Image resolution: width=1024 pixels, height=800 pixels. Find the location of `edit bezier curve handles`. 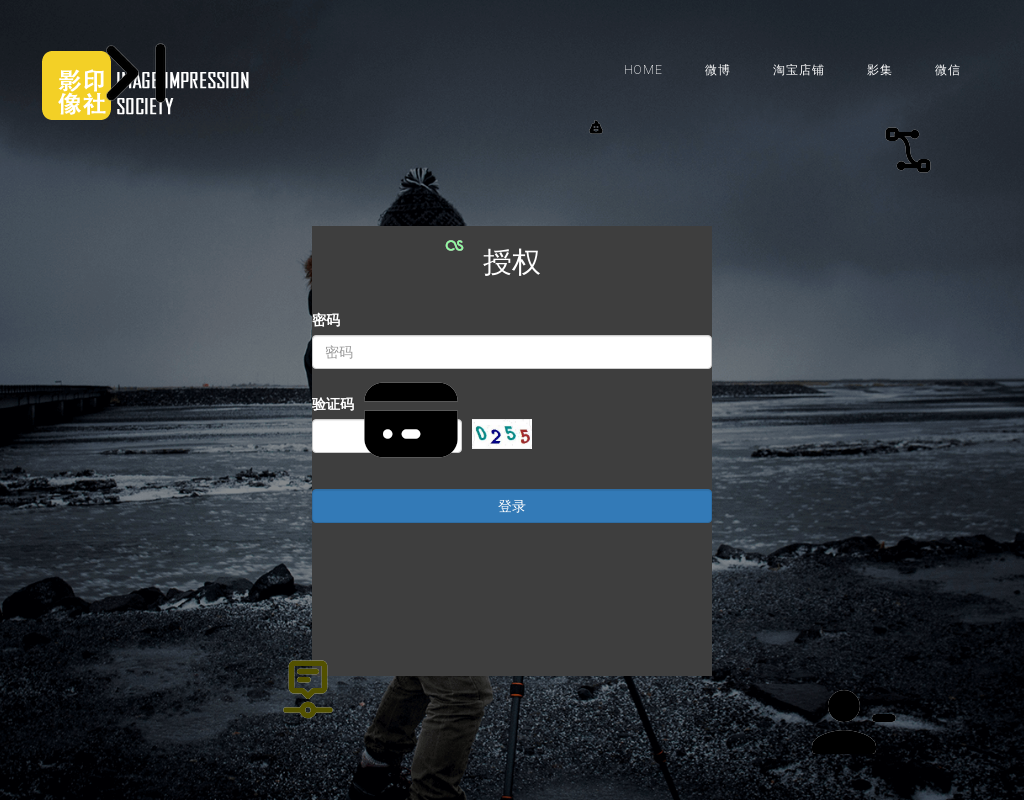

edit bezier curve handles is located at coordinates (908, 150).